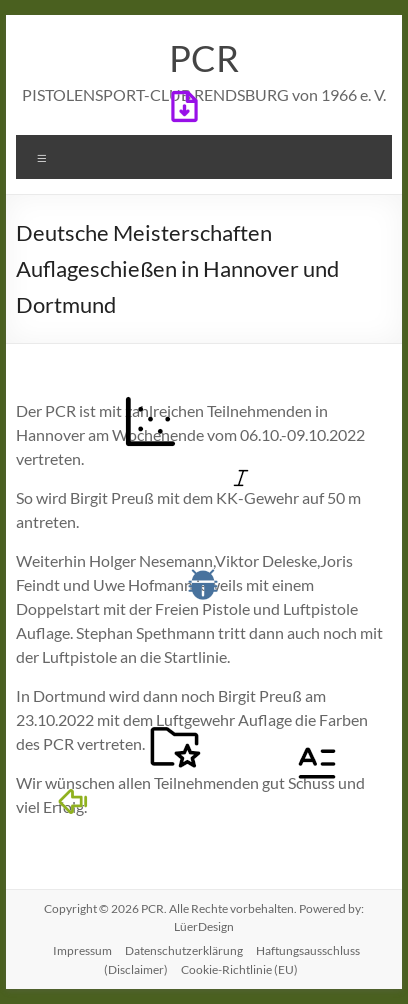 Image resolution: width=408 pixels, height=1004 pixels. Describe the element at coordinates (317, 764) in the screenshot. I see `apply drop cap or initial letter formatting` at that location.